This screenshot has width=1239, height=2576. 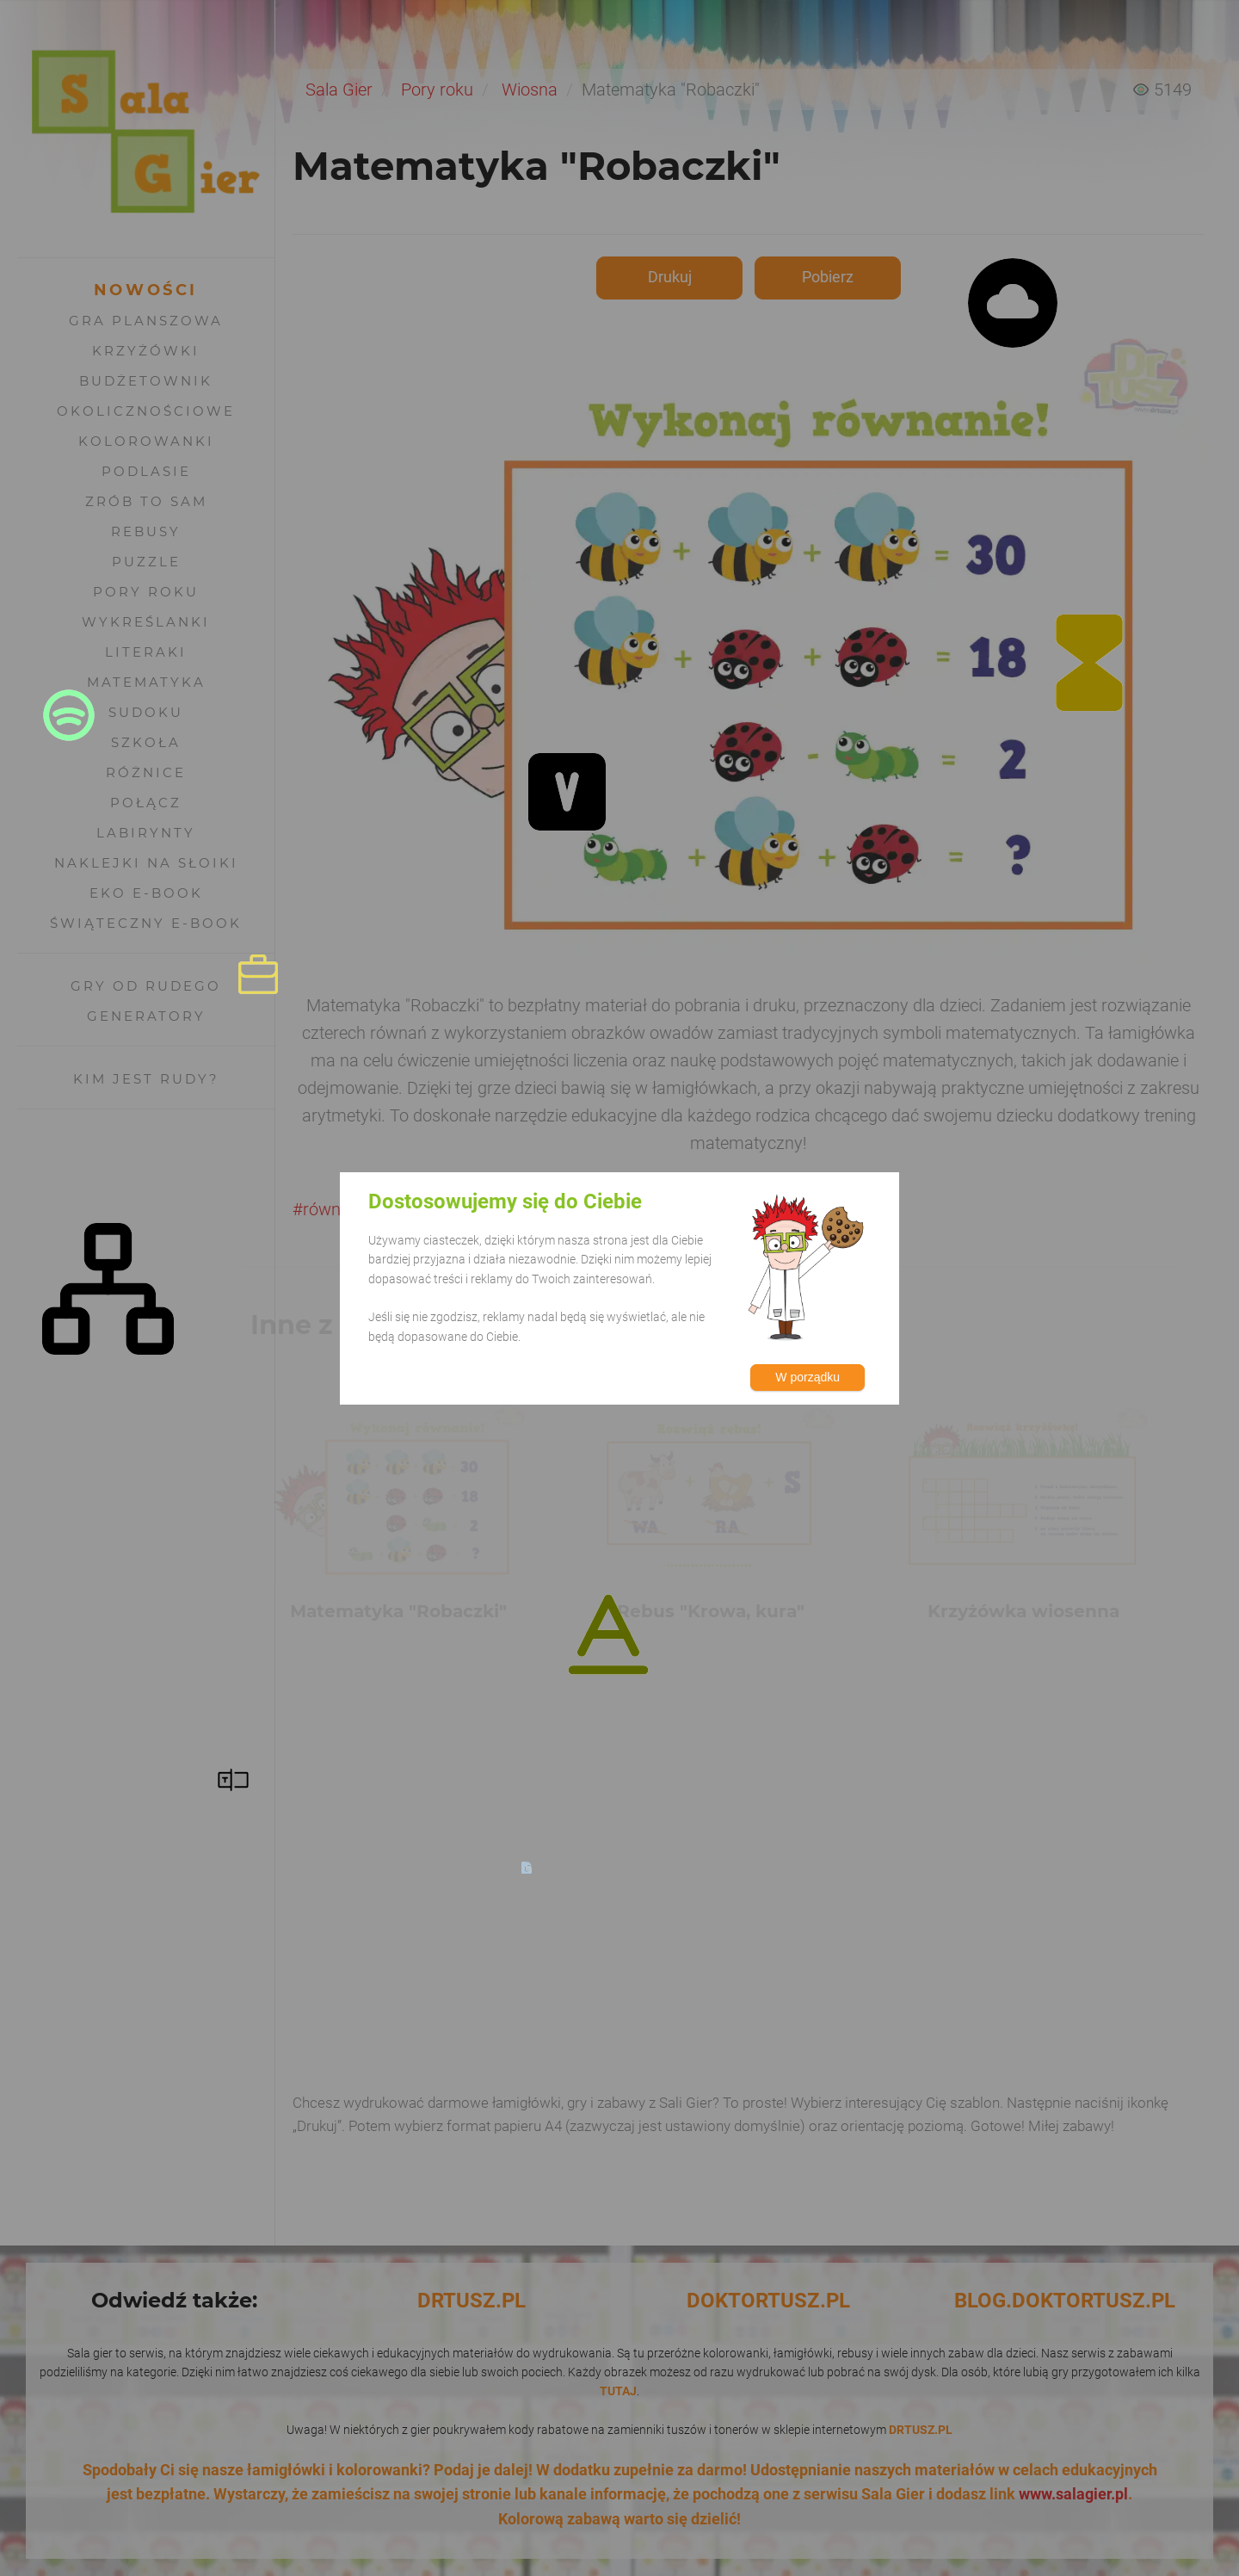 I want to click on view bangladeshi taka financial document, so click(x=527, y=1868).